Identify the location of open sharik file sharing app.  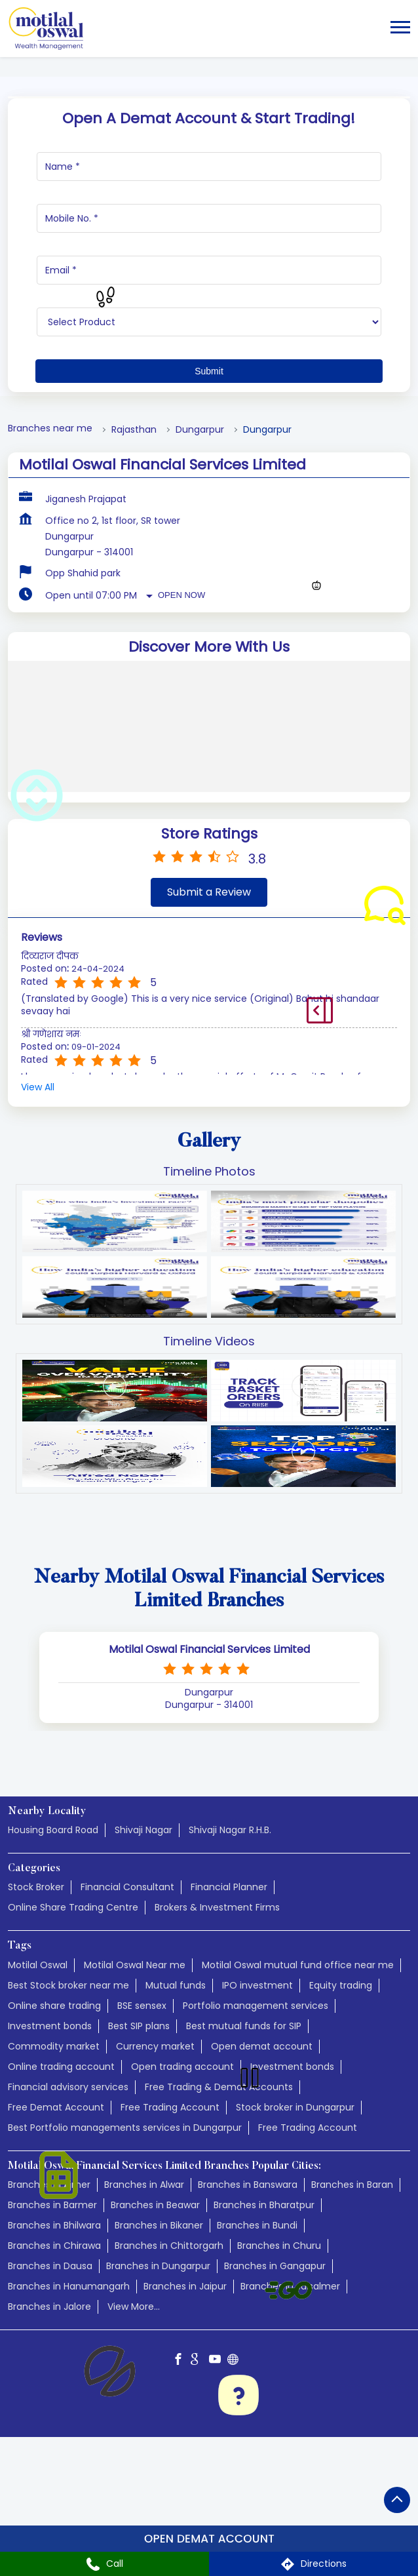
(109, 2371).